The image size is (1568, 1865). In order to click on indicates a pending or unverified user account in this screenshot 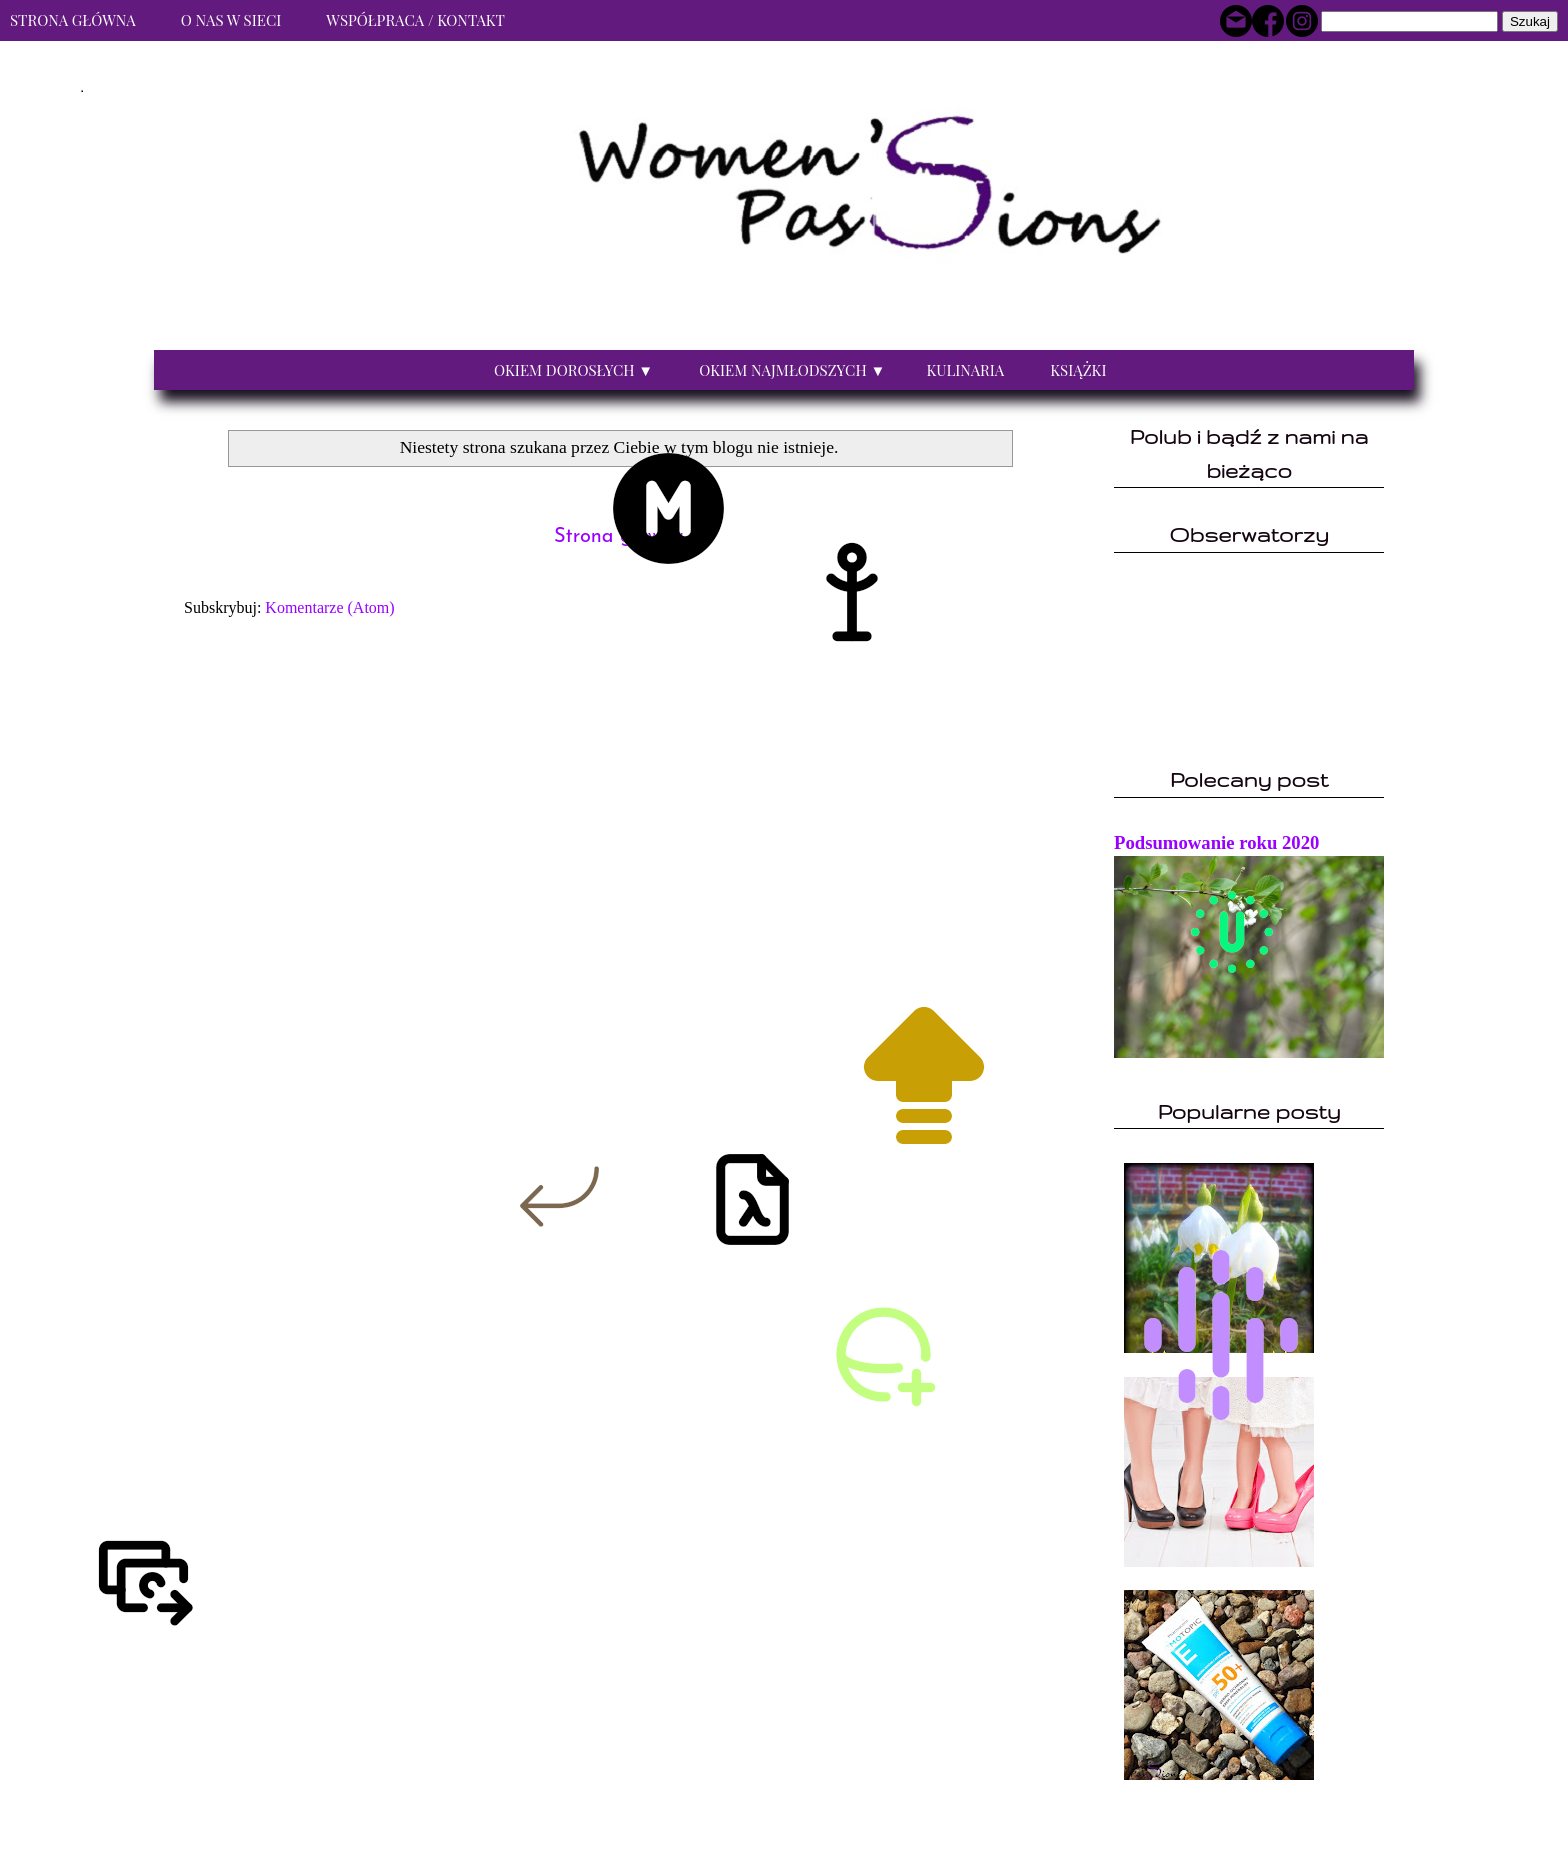, I will do `click(1232, 932)`.